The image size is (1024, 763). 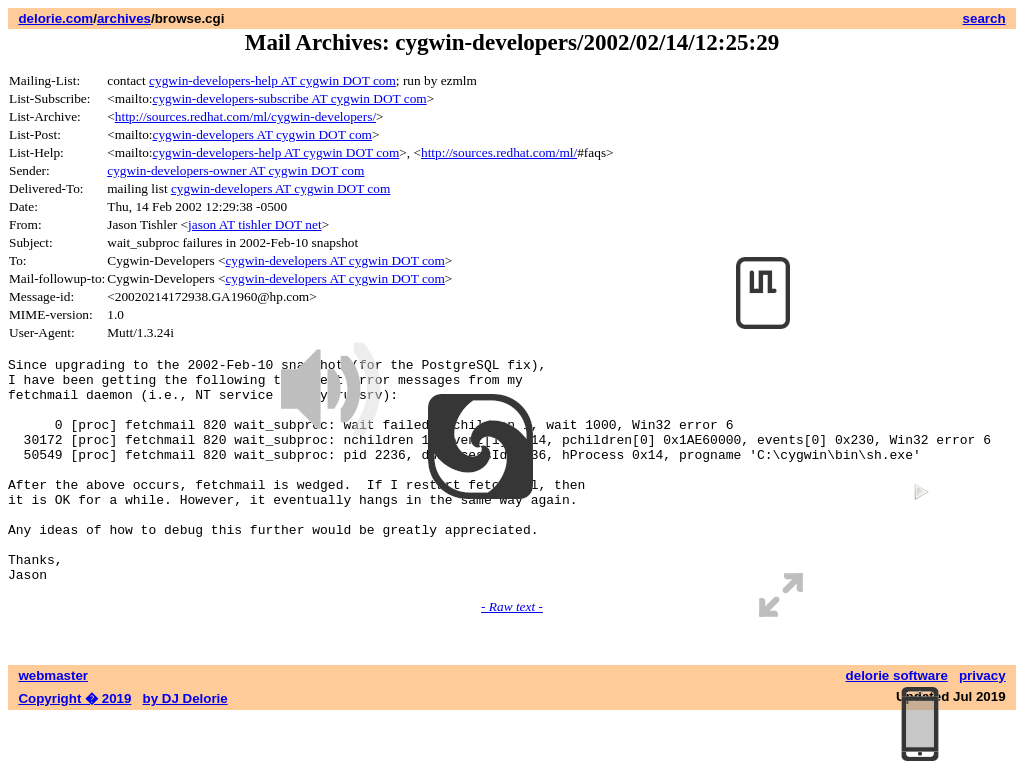 What do you see at coordinates (334, 389) in the screenshot?
I see `indicates medium volume level` at bounding box center [334, 389].